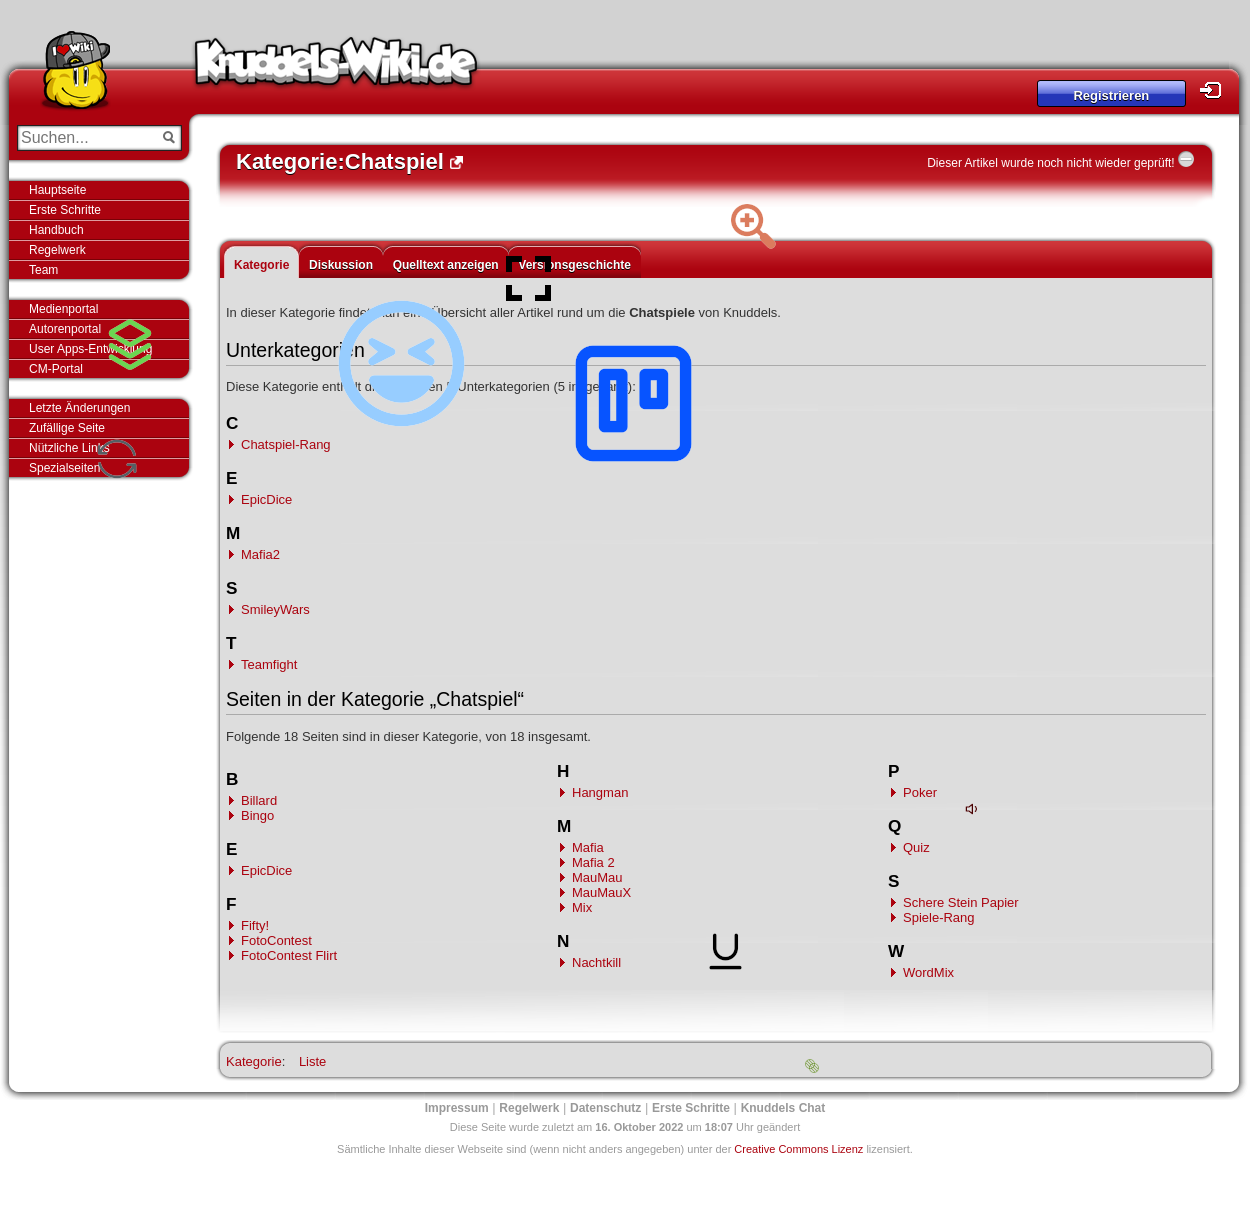 This screenshot has height=1218, width=1250. What do you see at coordinates (633, 403) in the screenshot?
I see `open Trello app` at bounding box center [633, 403].